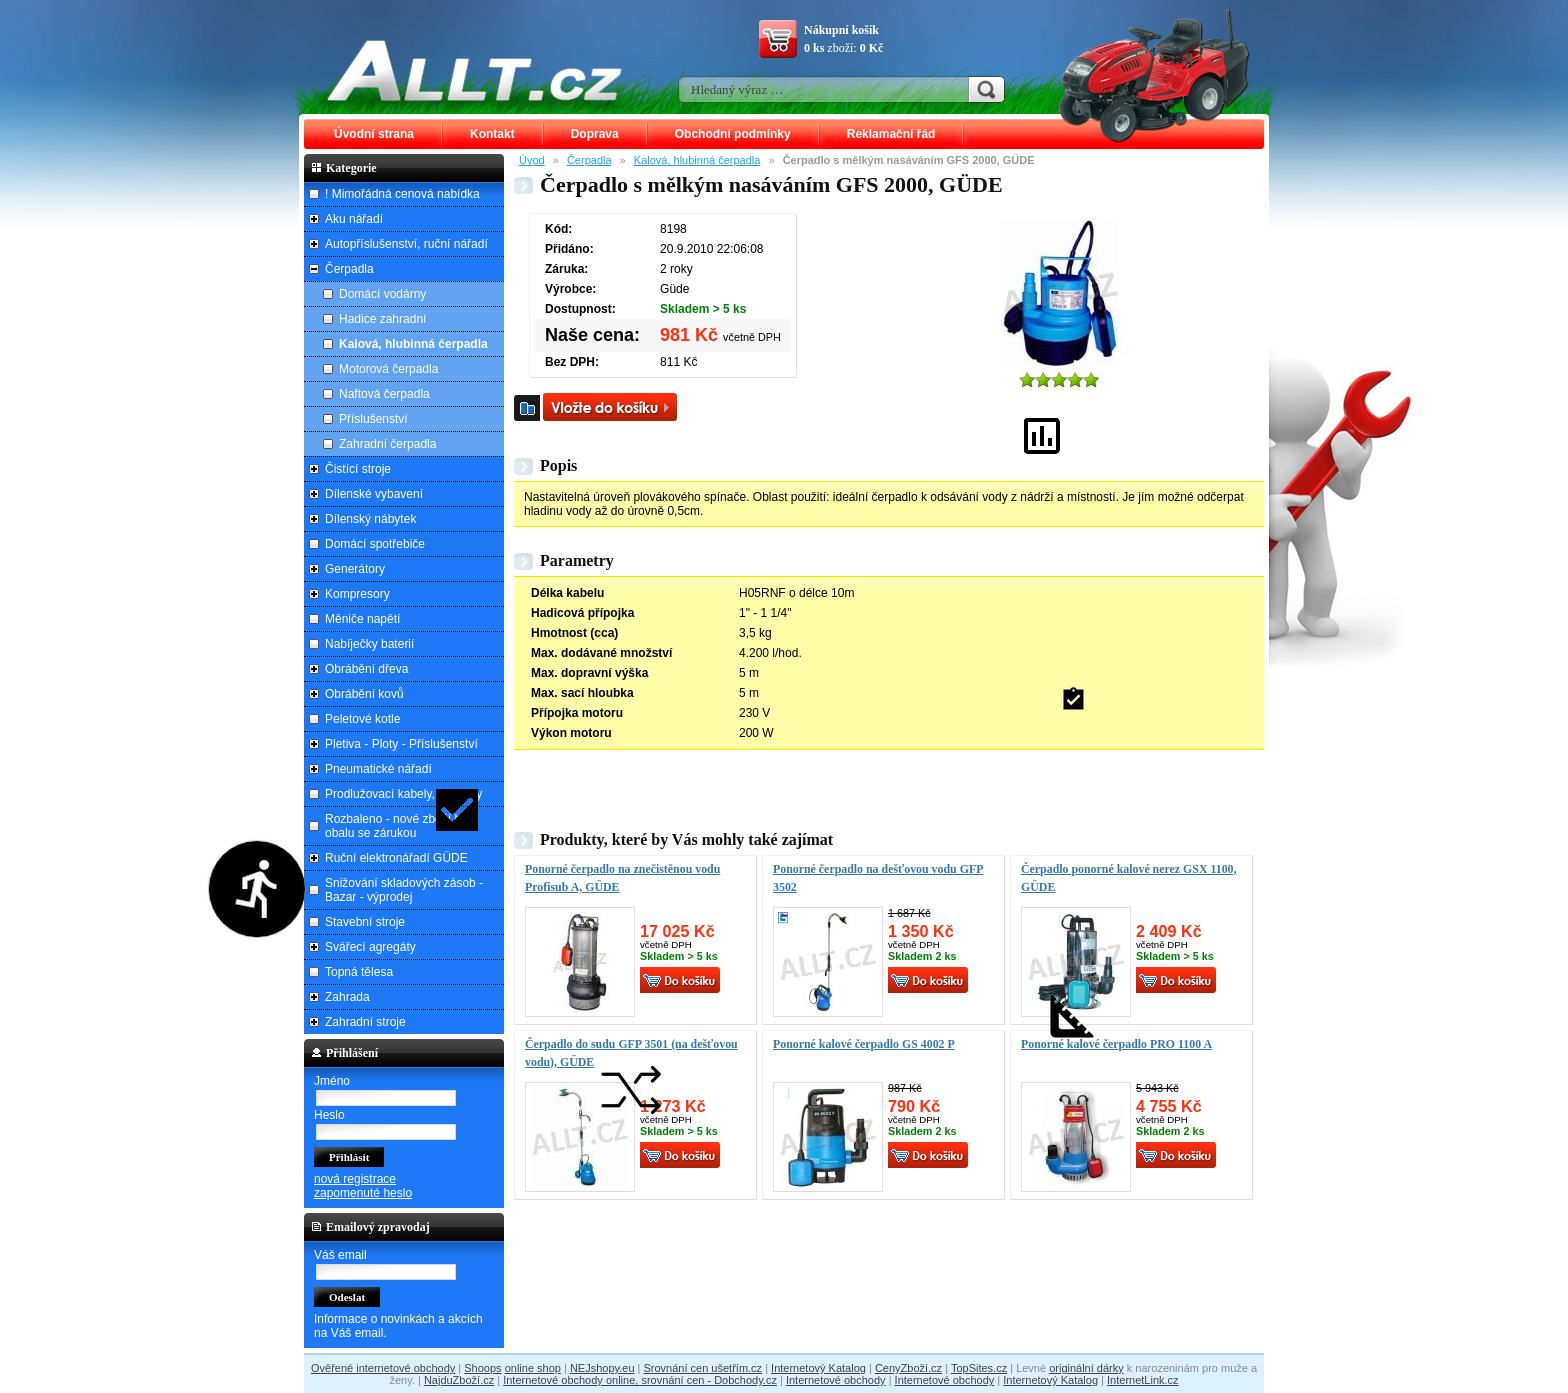  What do you see at coordinates (1042, 436) in the screenshot?
I see `insert a chart or graph into the document` at bounding box center [1042, 436].